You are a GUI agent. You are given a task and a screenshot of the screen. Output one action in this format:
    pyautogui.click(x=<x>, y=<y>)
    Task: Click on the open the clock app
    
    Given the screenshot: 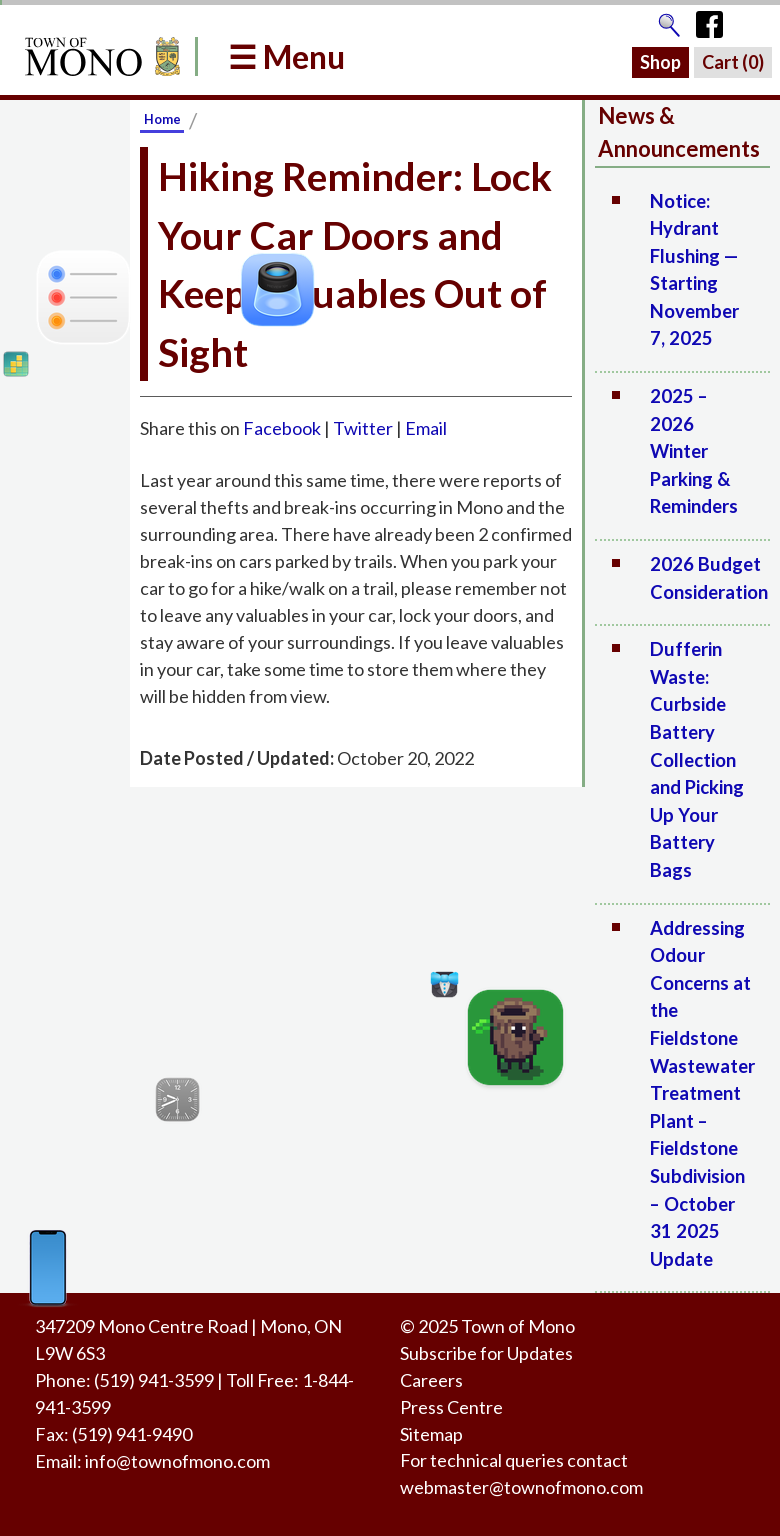 What is the action you would take?
    pyautogui.click(x=177, y=1099)
    